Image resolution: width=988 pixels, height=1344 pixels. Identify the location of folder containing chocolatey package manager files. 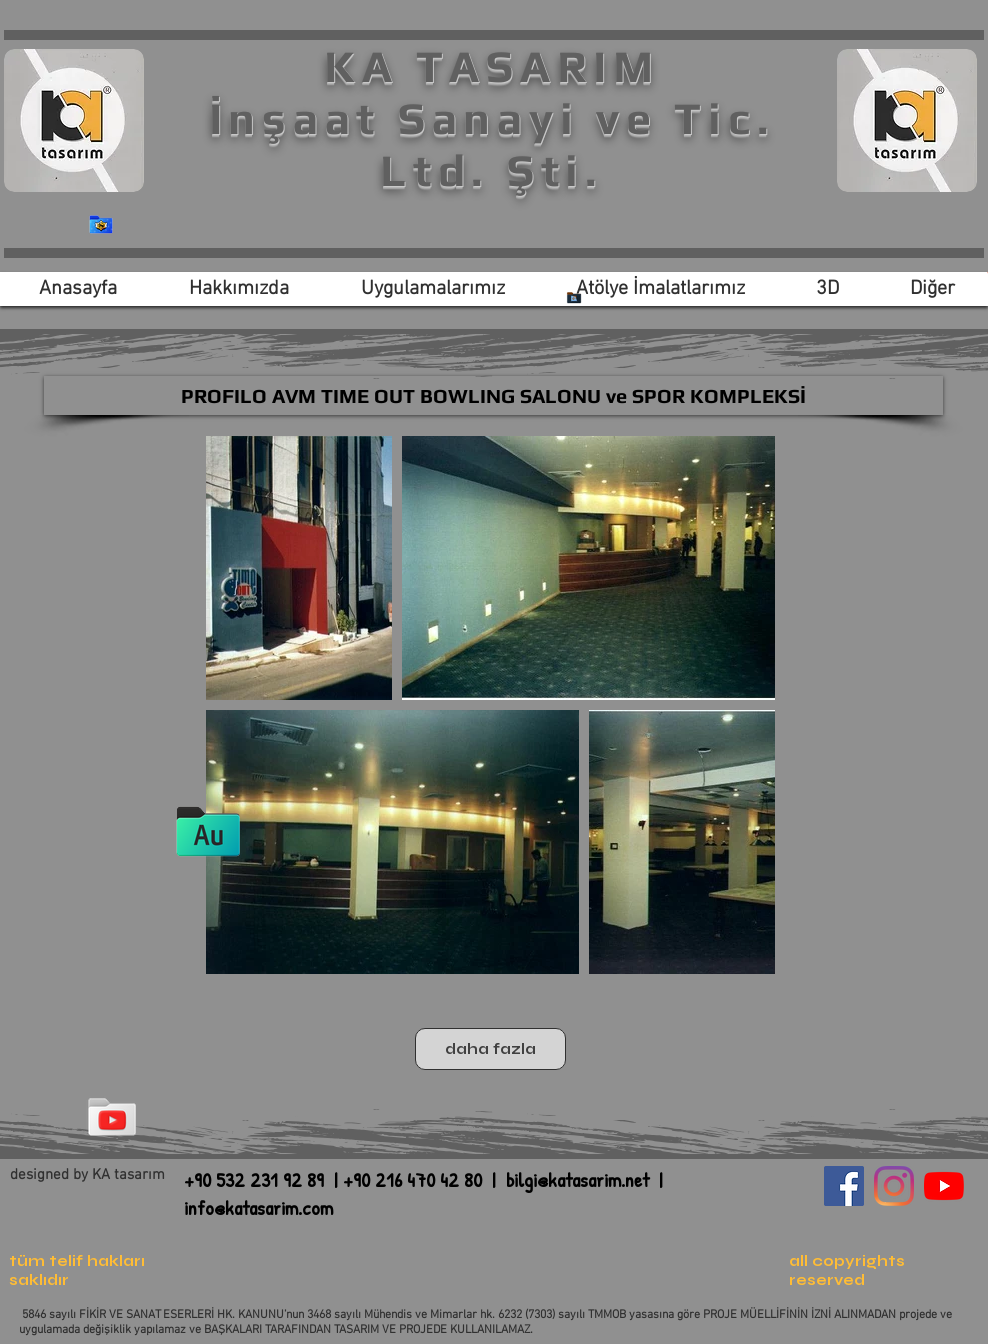
(574, 298).